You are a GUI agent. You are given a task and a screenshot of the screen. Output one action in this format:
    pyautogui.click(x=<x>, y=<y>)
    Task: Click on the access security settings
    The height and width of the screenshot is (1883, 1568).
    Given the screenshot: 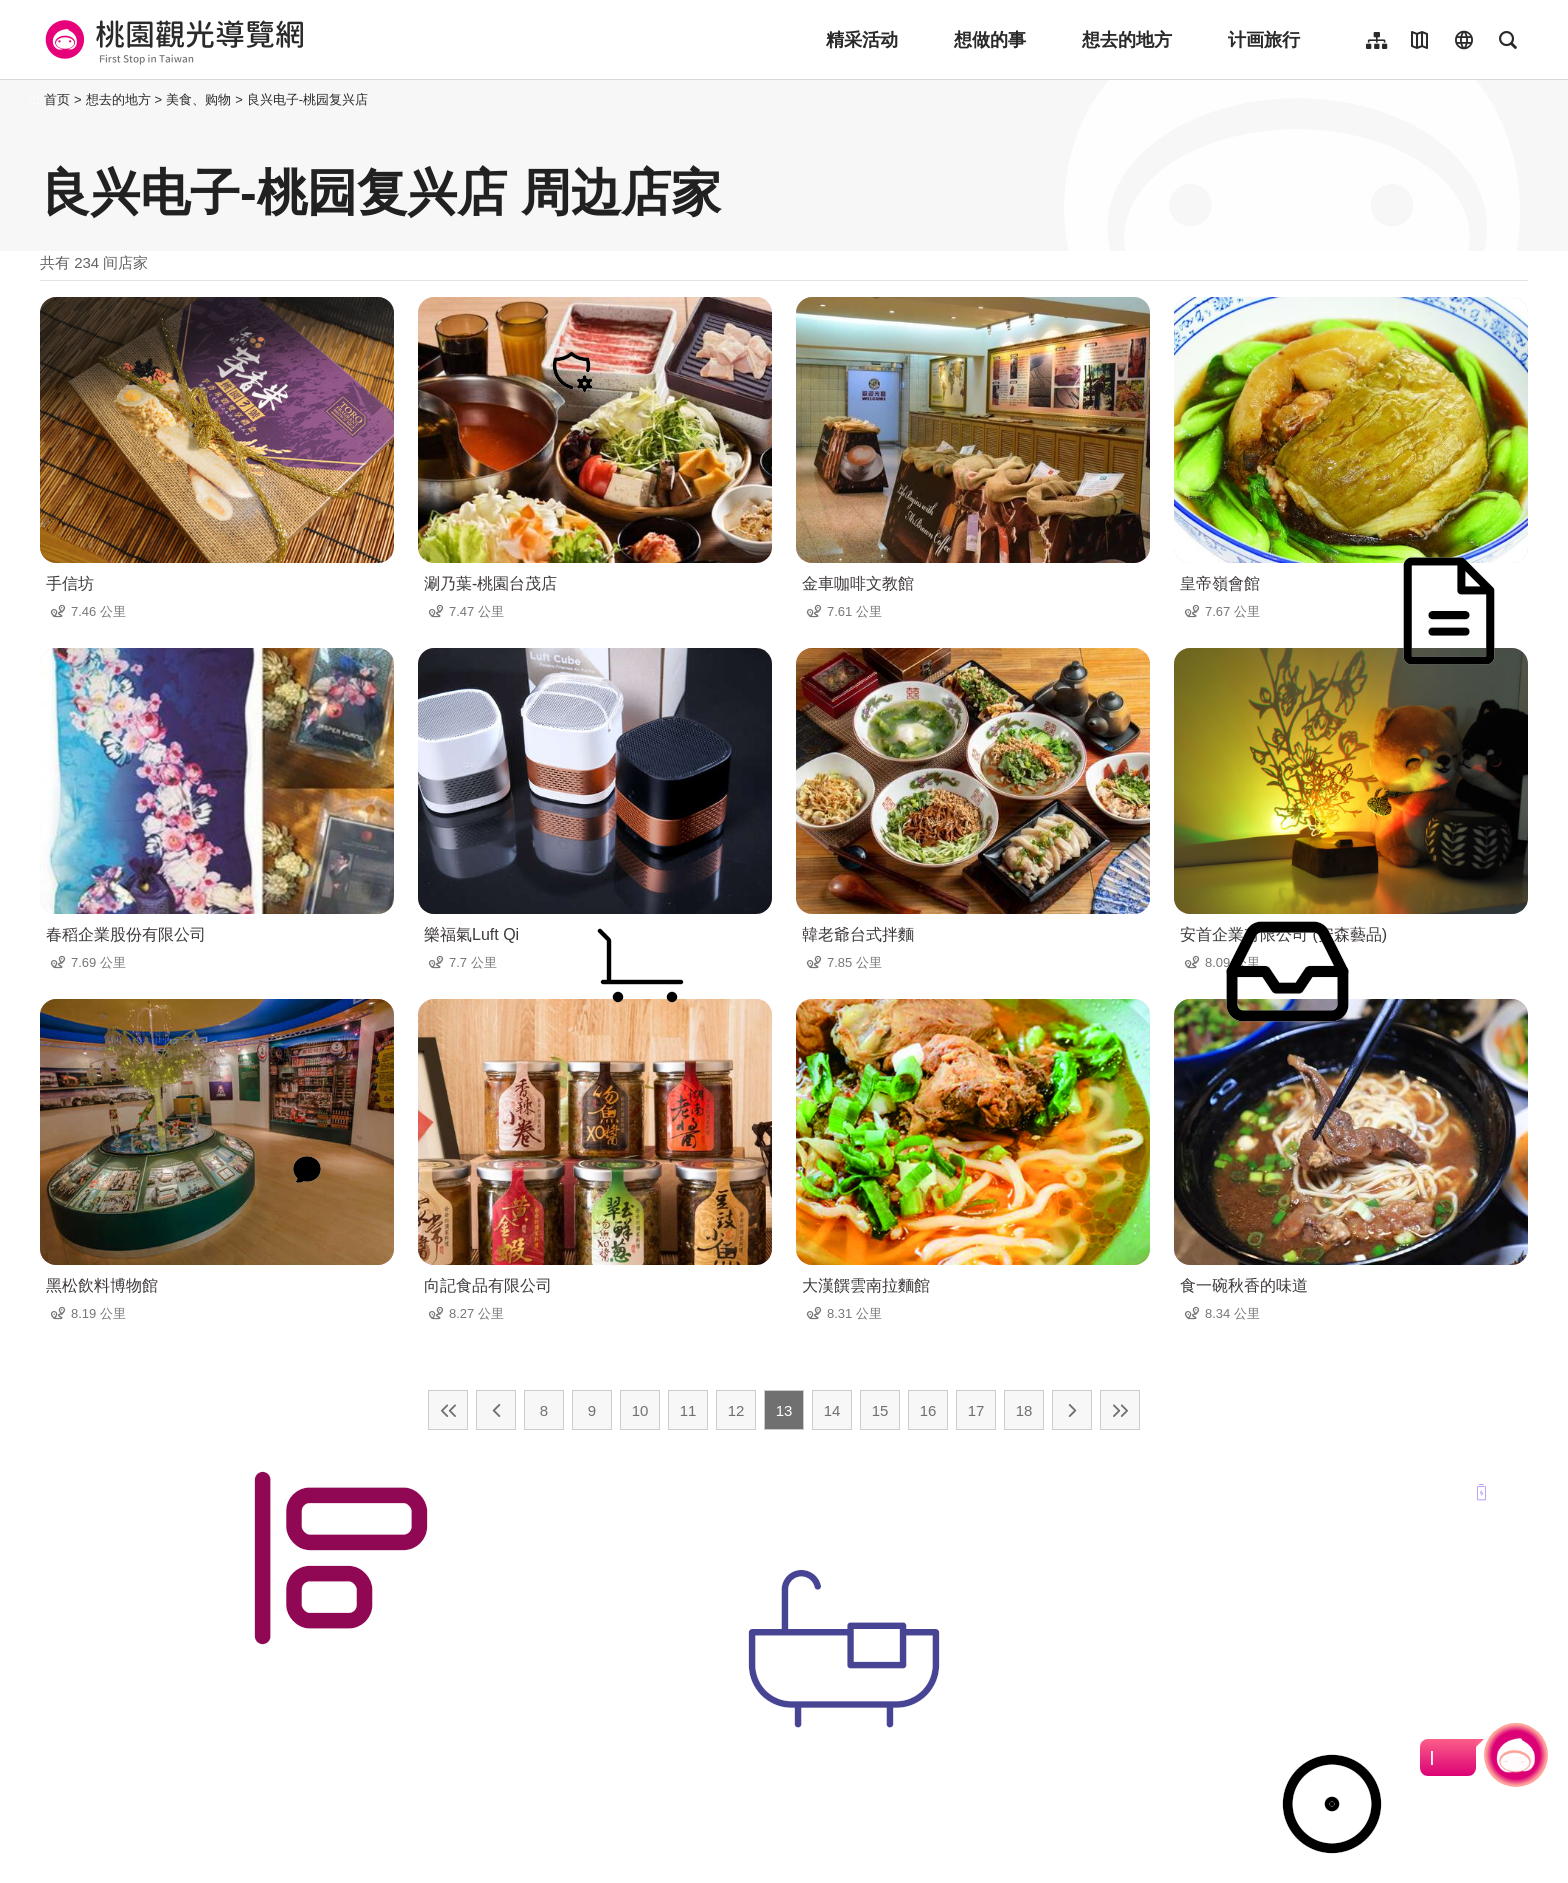 What is the action you would take?
    pyautogui.click(x=571, y=370)
    